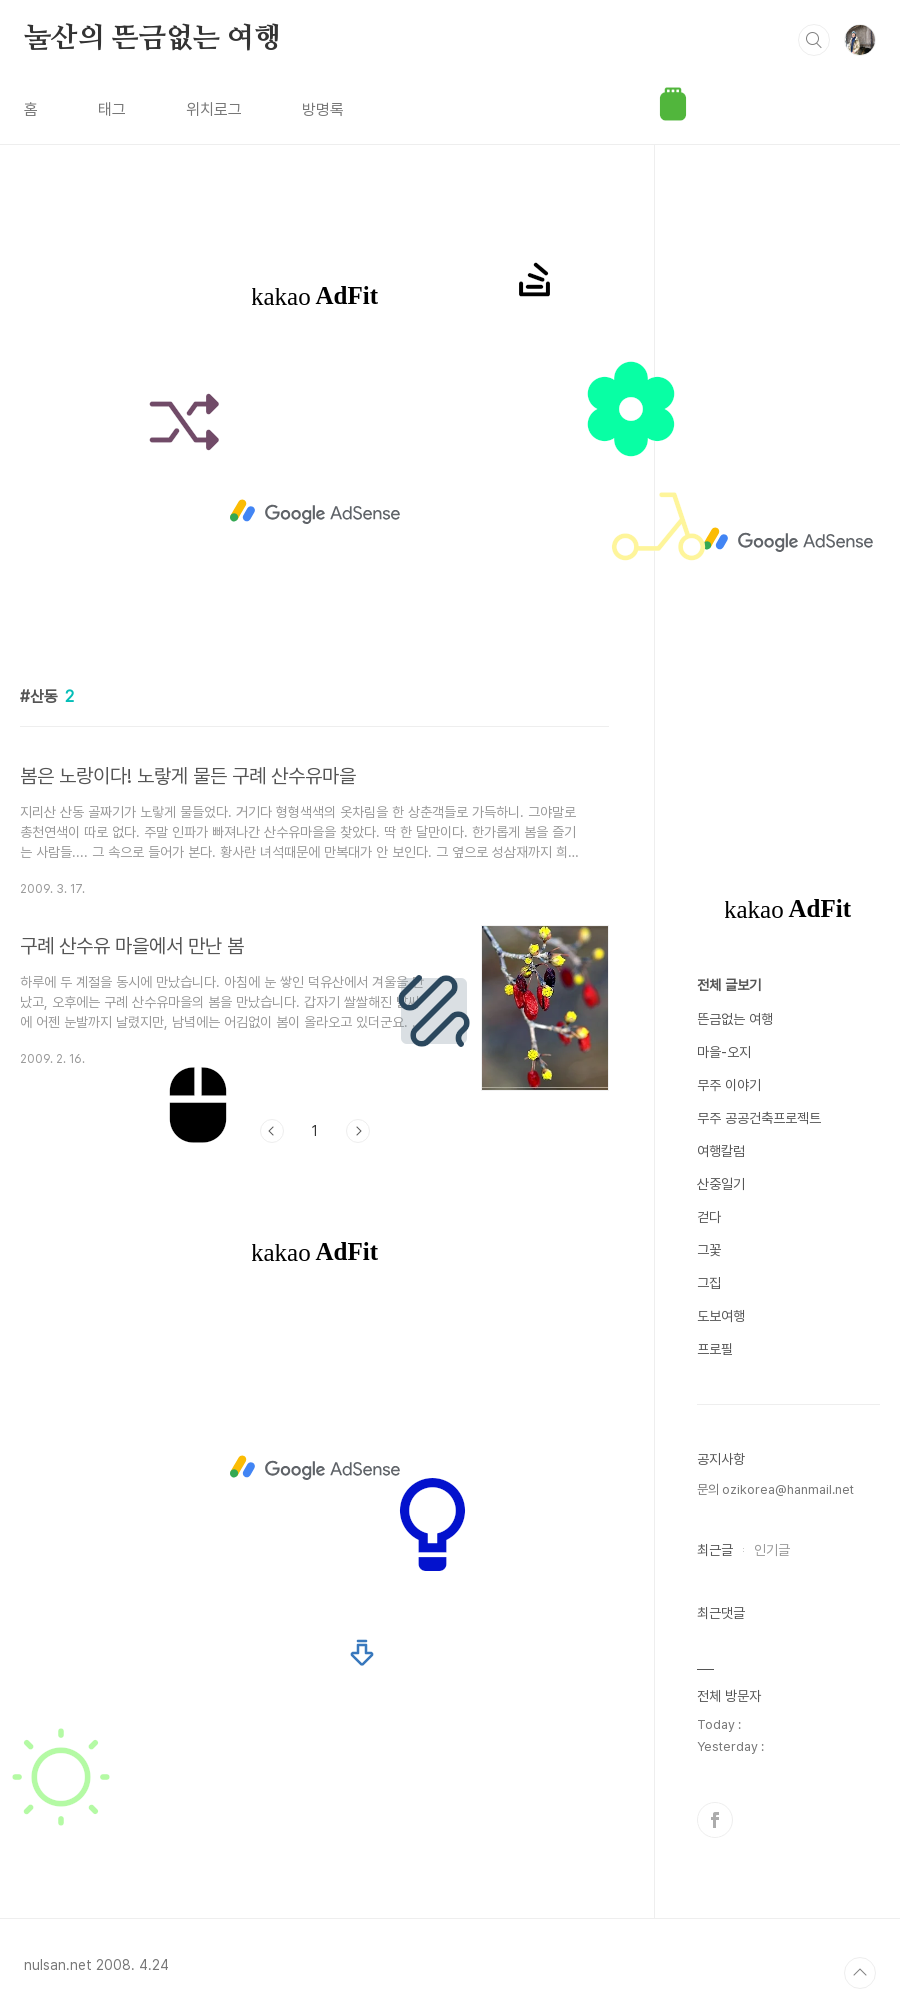  Describe the element at coordinates (362, 1653) in the screenshot. I see `download file to device` at that location.